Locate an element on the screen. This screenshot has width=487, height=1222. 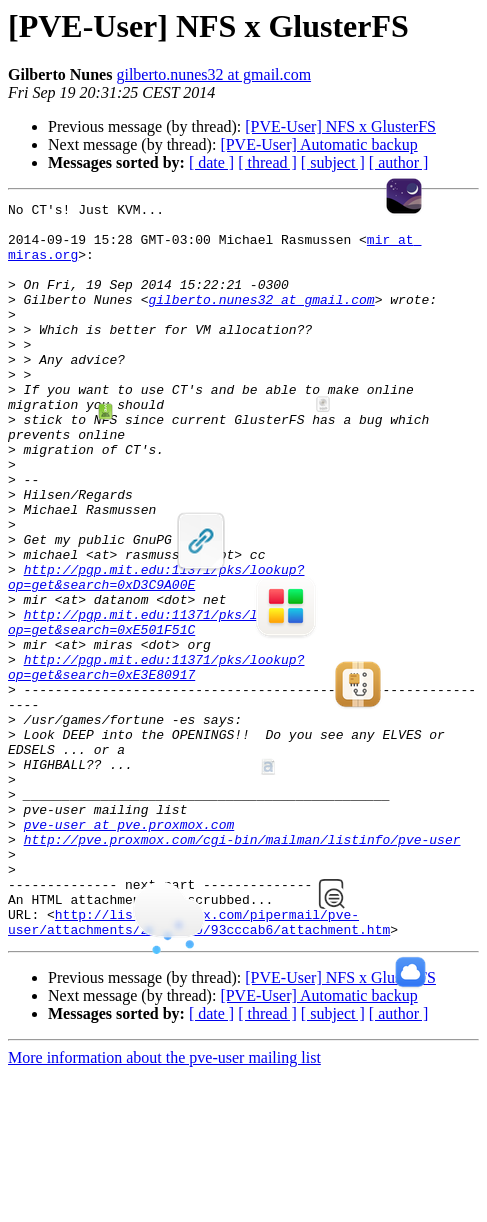
a squashfs compressed filesystem image file is located at coordinates (323, 404).